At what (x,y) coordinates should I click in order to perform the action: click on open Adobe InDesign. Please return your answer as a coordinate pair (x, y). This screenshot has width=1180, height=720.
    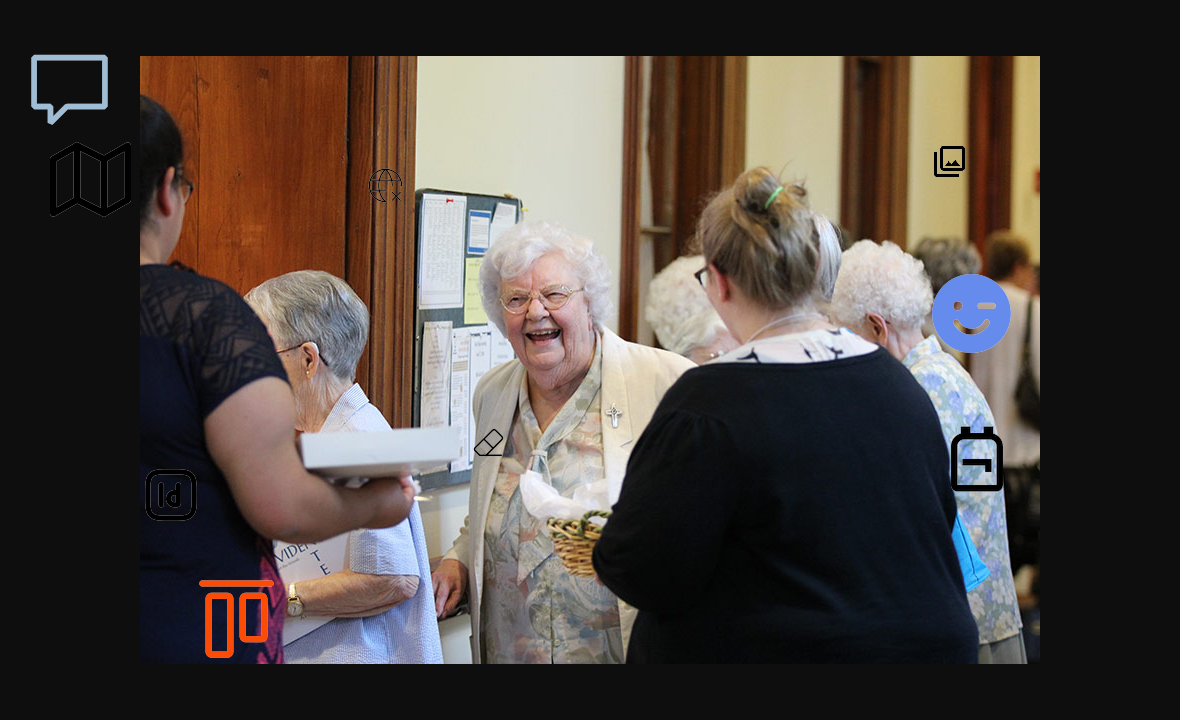
    Looking at the image, I should click on (171, 495).